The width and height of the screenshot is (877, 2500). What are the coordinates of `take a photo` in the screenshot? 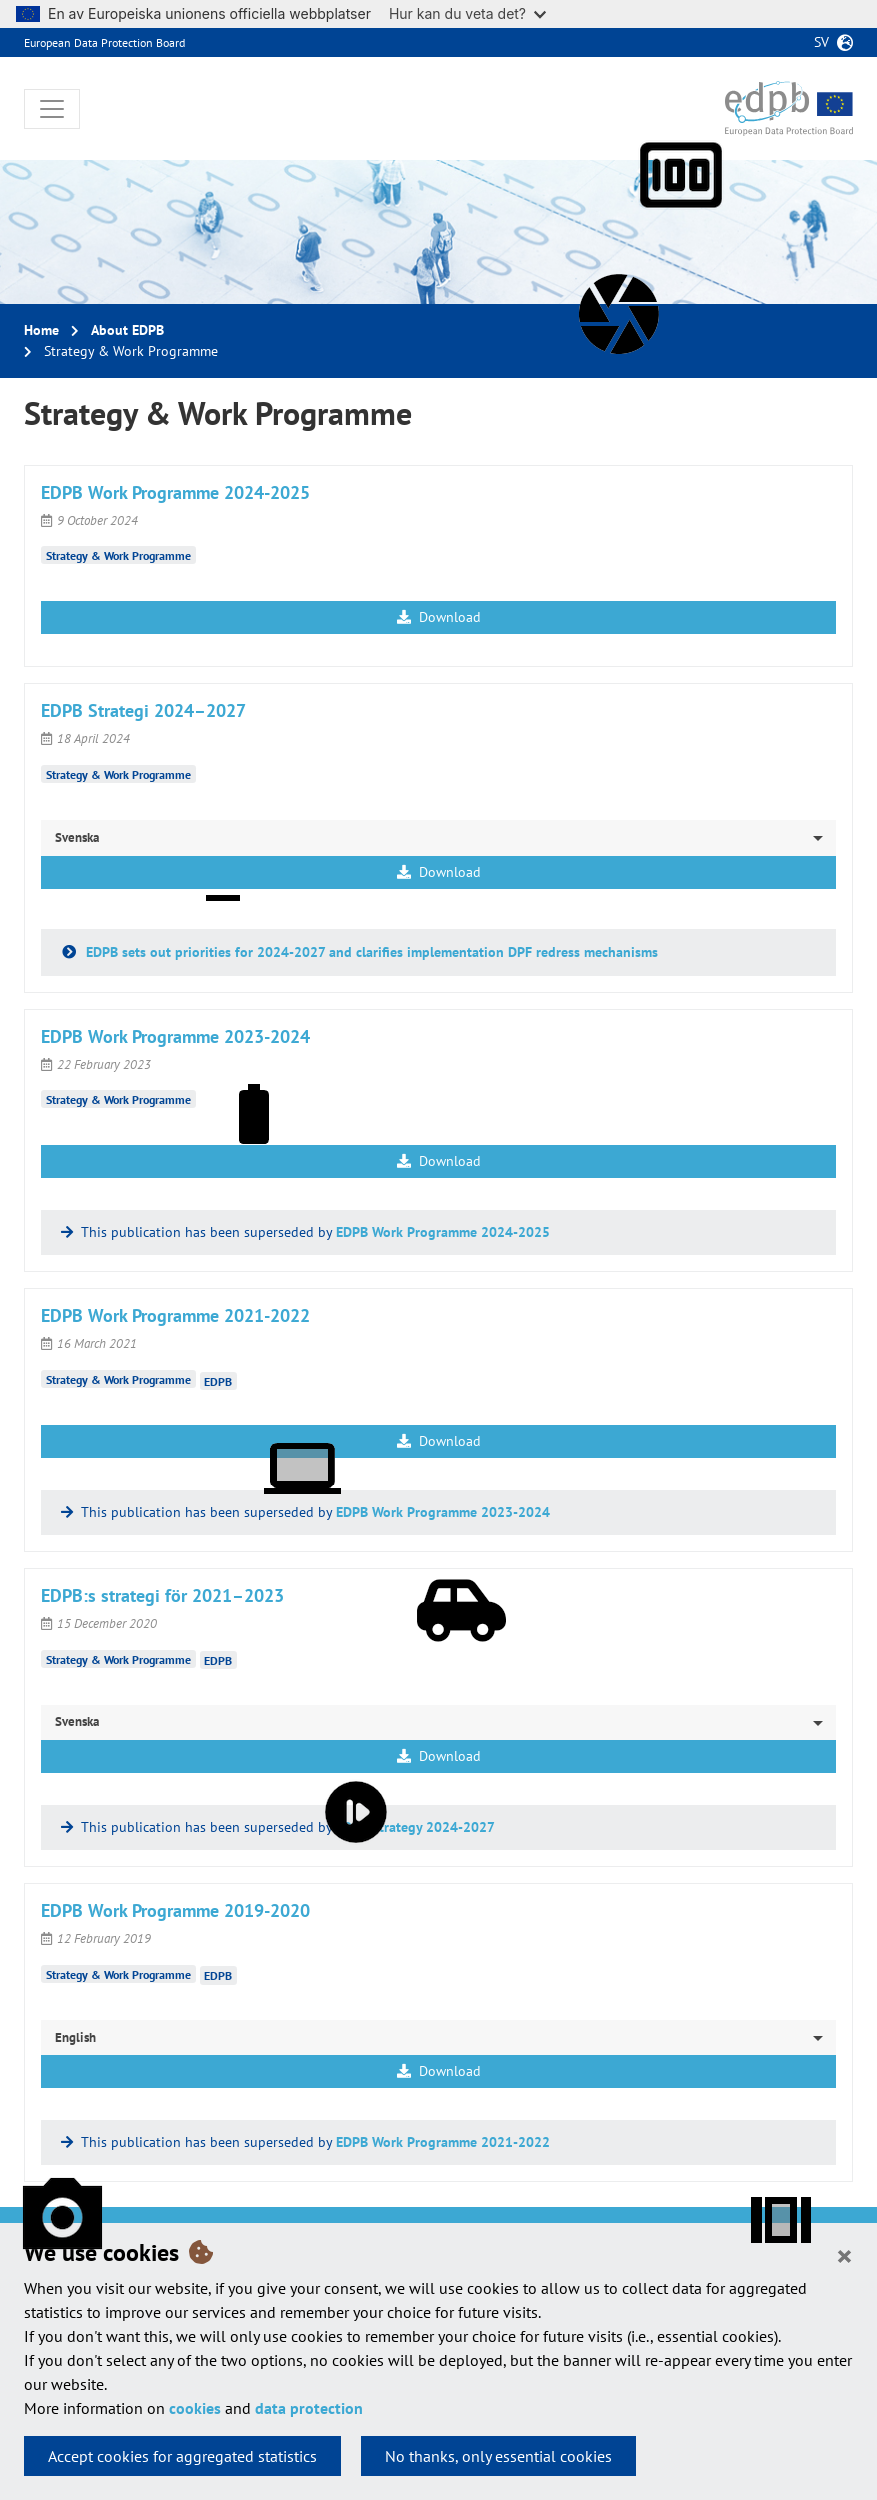 It's located at (62, 2217).